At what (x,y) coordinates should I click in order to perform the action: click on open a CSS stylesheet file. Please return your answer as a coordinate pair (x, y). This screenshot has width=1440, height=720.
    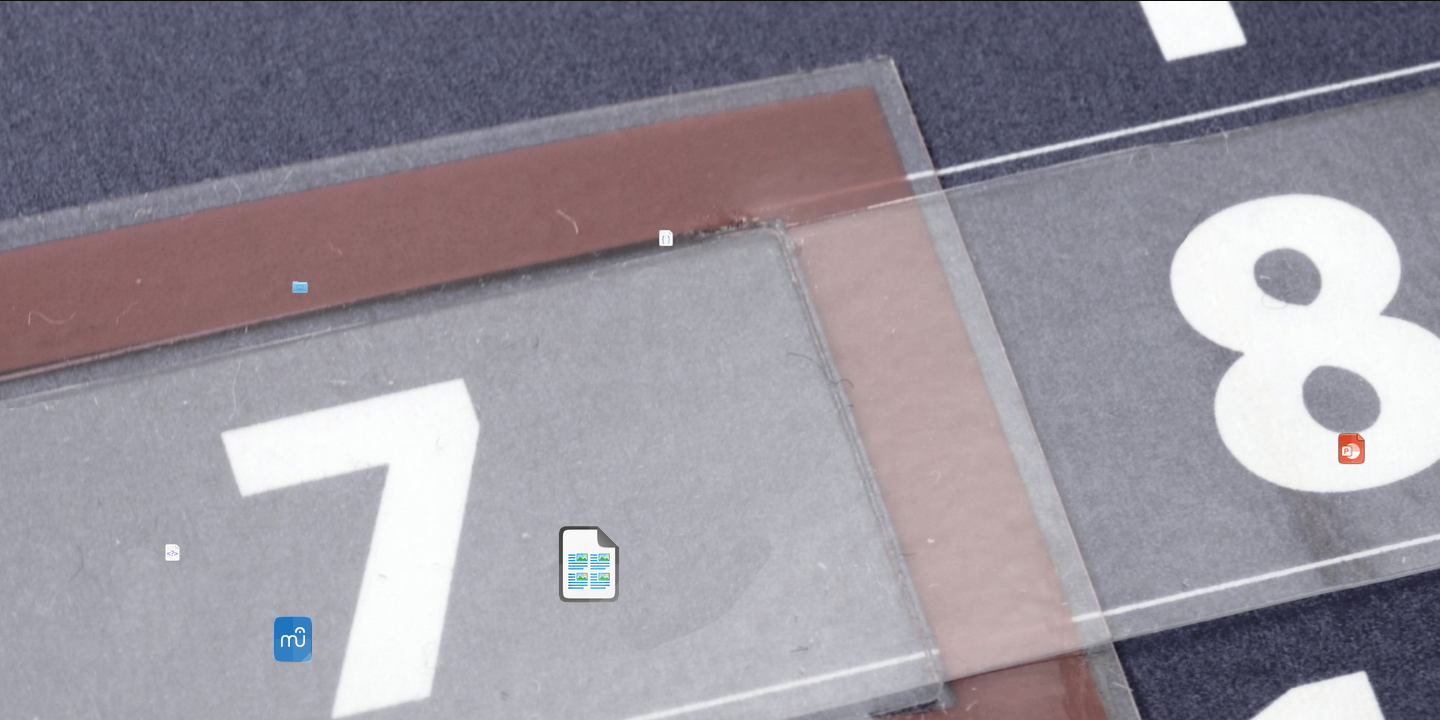
    Looking at the image, I should click on (666, 238).